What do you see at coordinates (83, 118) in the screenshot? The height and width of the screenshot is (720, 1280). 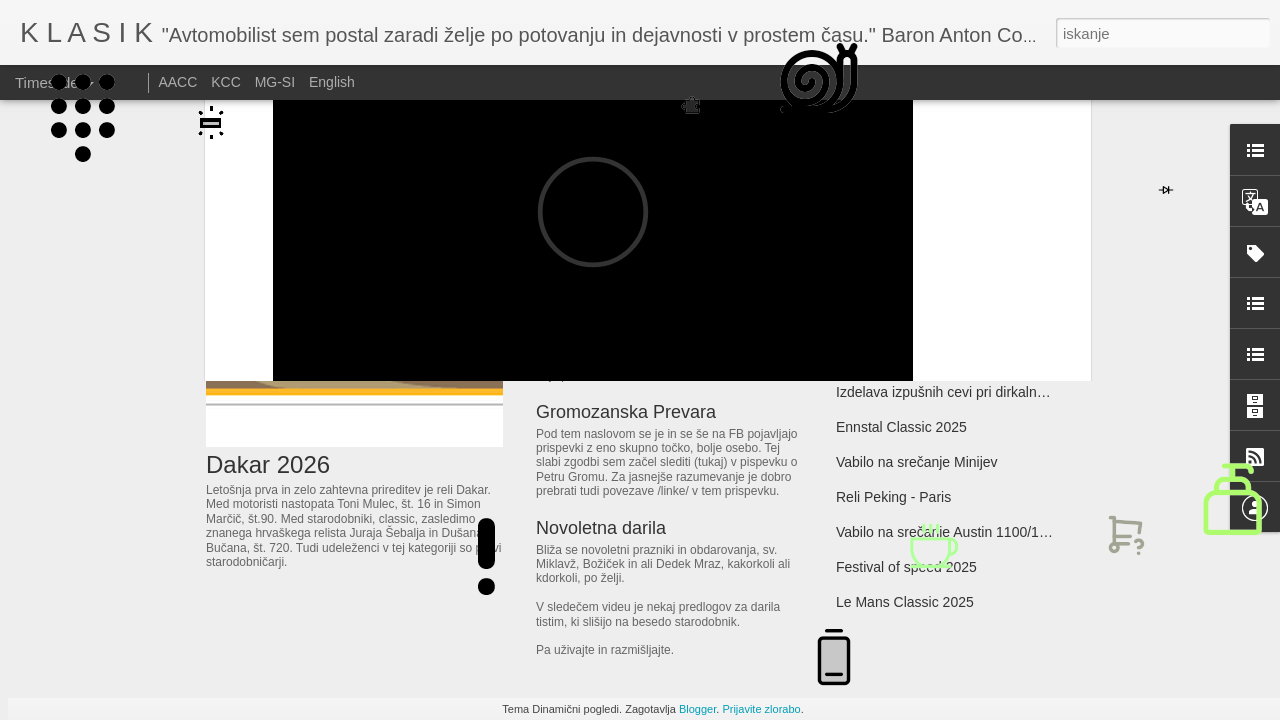 I see `open the phone dialpad` at bounding box center [83, 118].